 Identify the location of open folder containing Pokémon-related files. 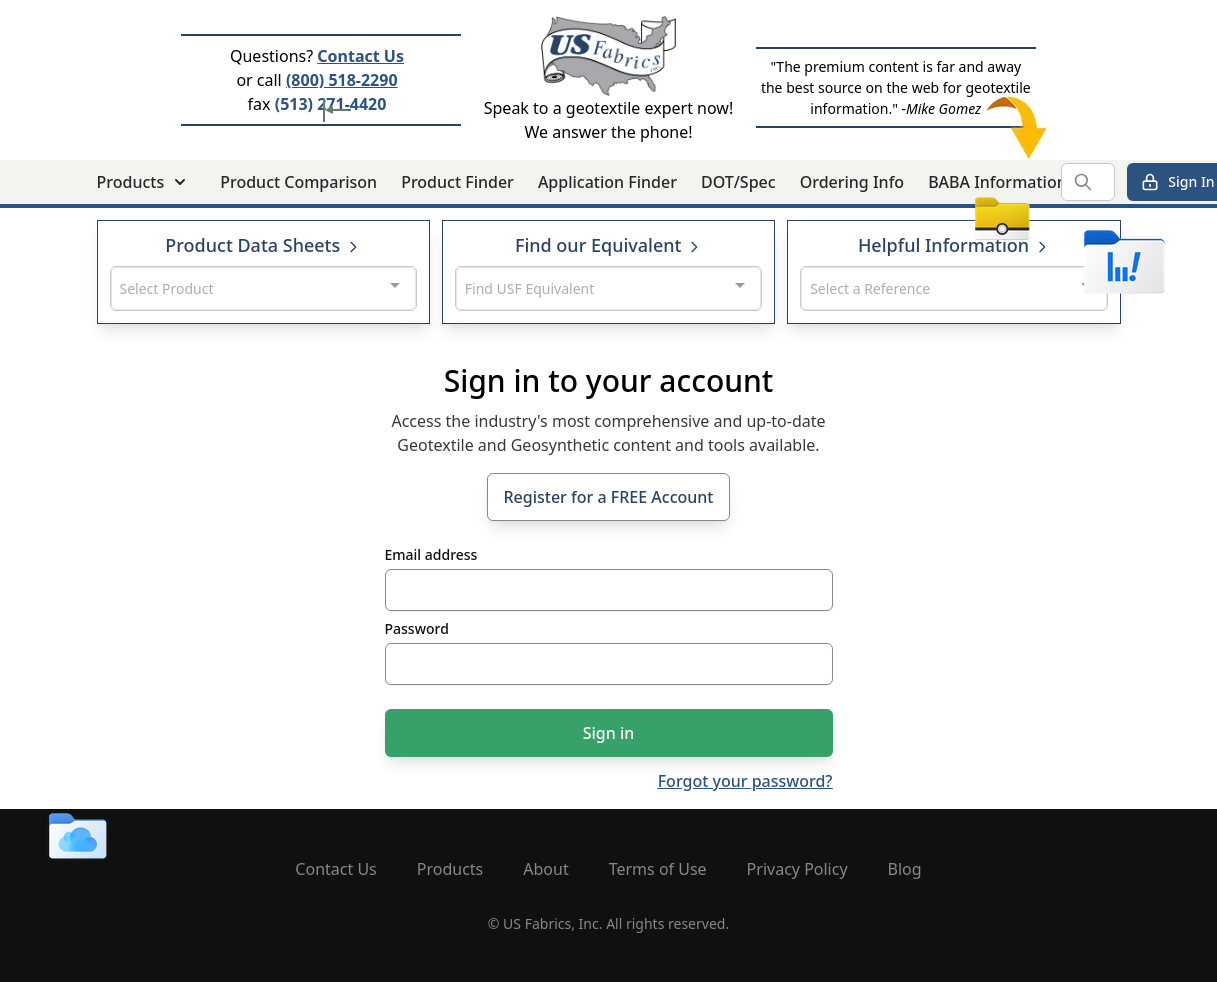
(1002, 220).